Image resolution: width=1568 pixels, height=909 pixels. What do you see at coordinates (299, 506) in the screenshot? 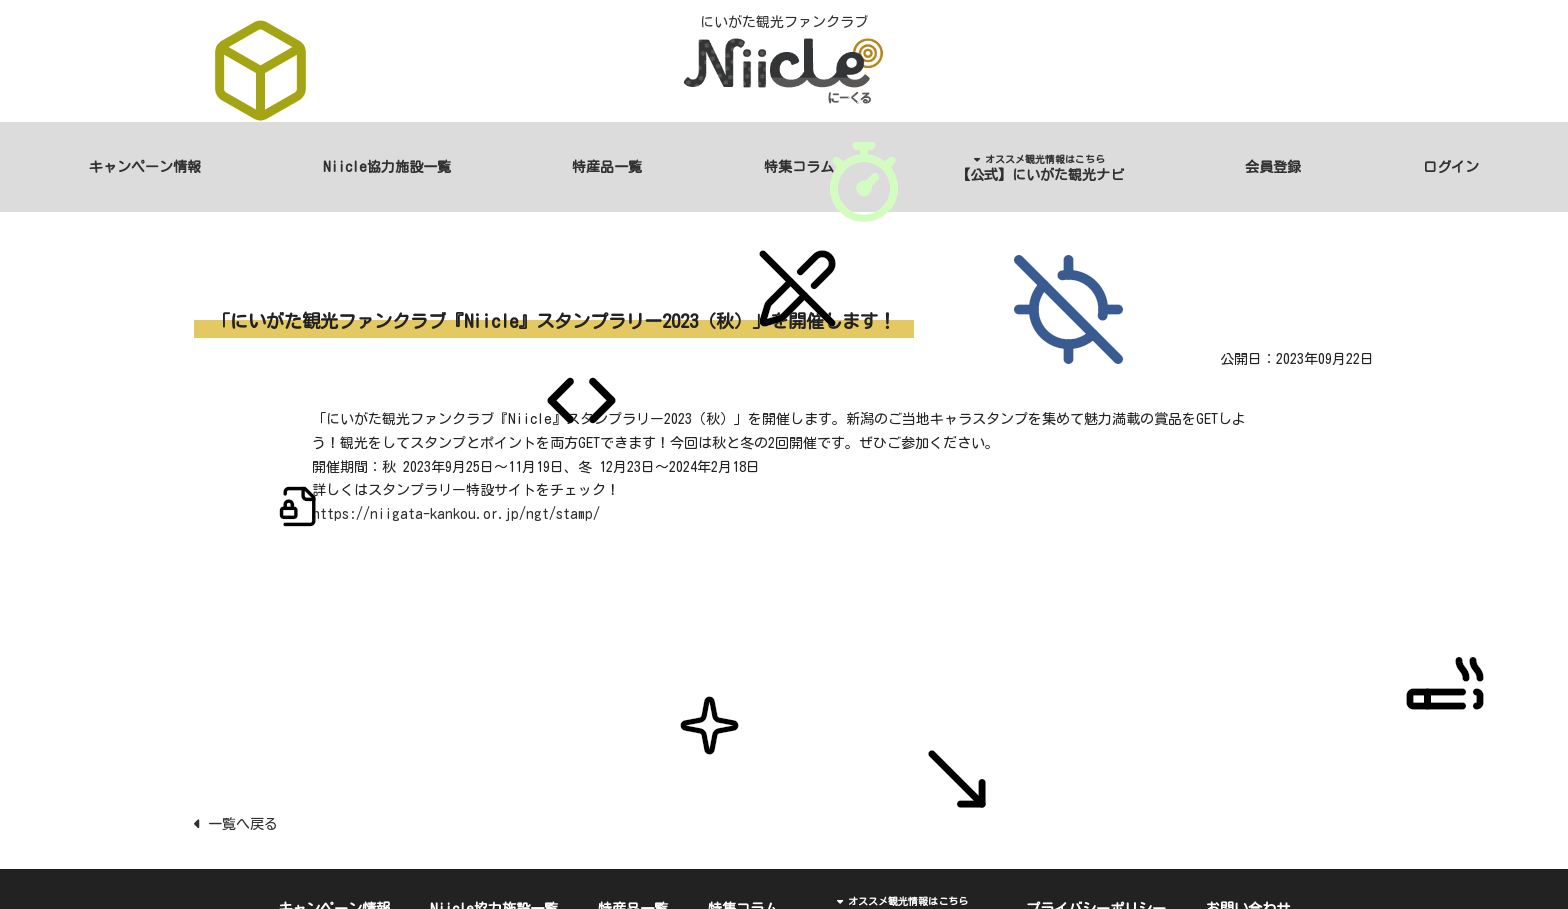
I see `access a password-protected file` at bounding box center [299, 506].